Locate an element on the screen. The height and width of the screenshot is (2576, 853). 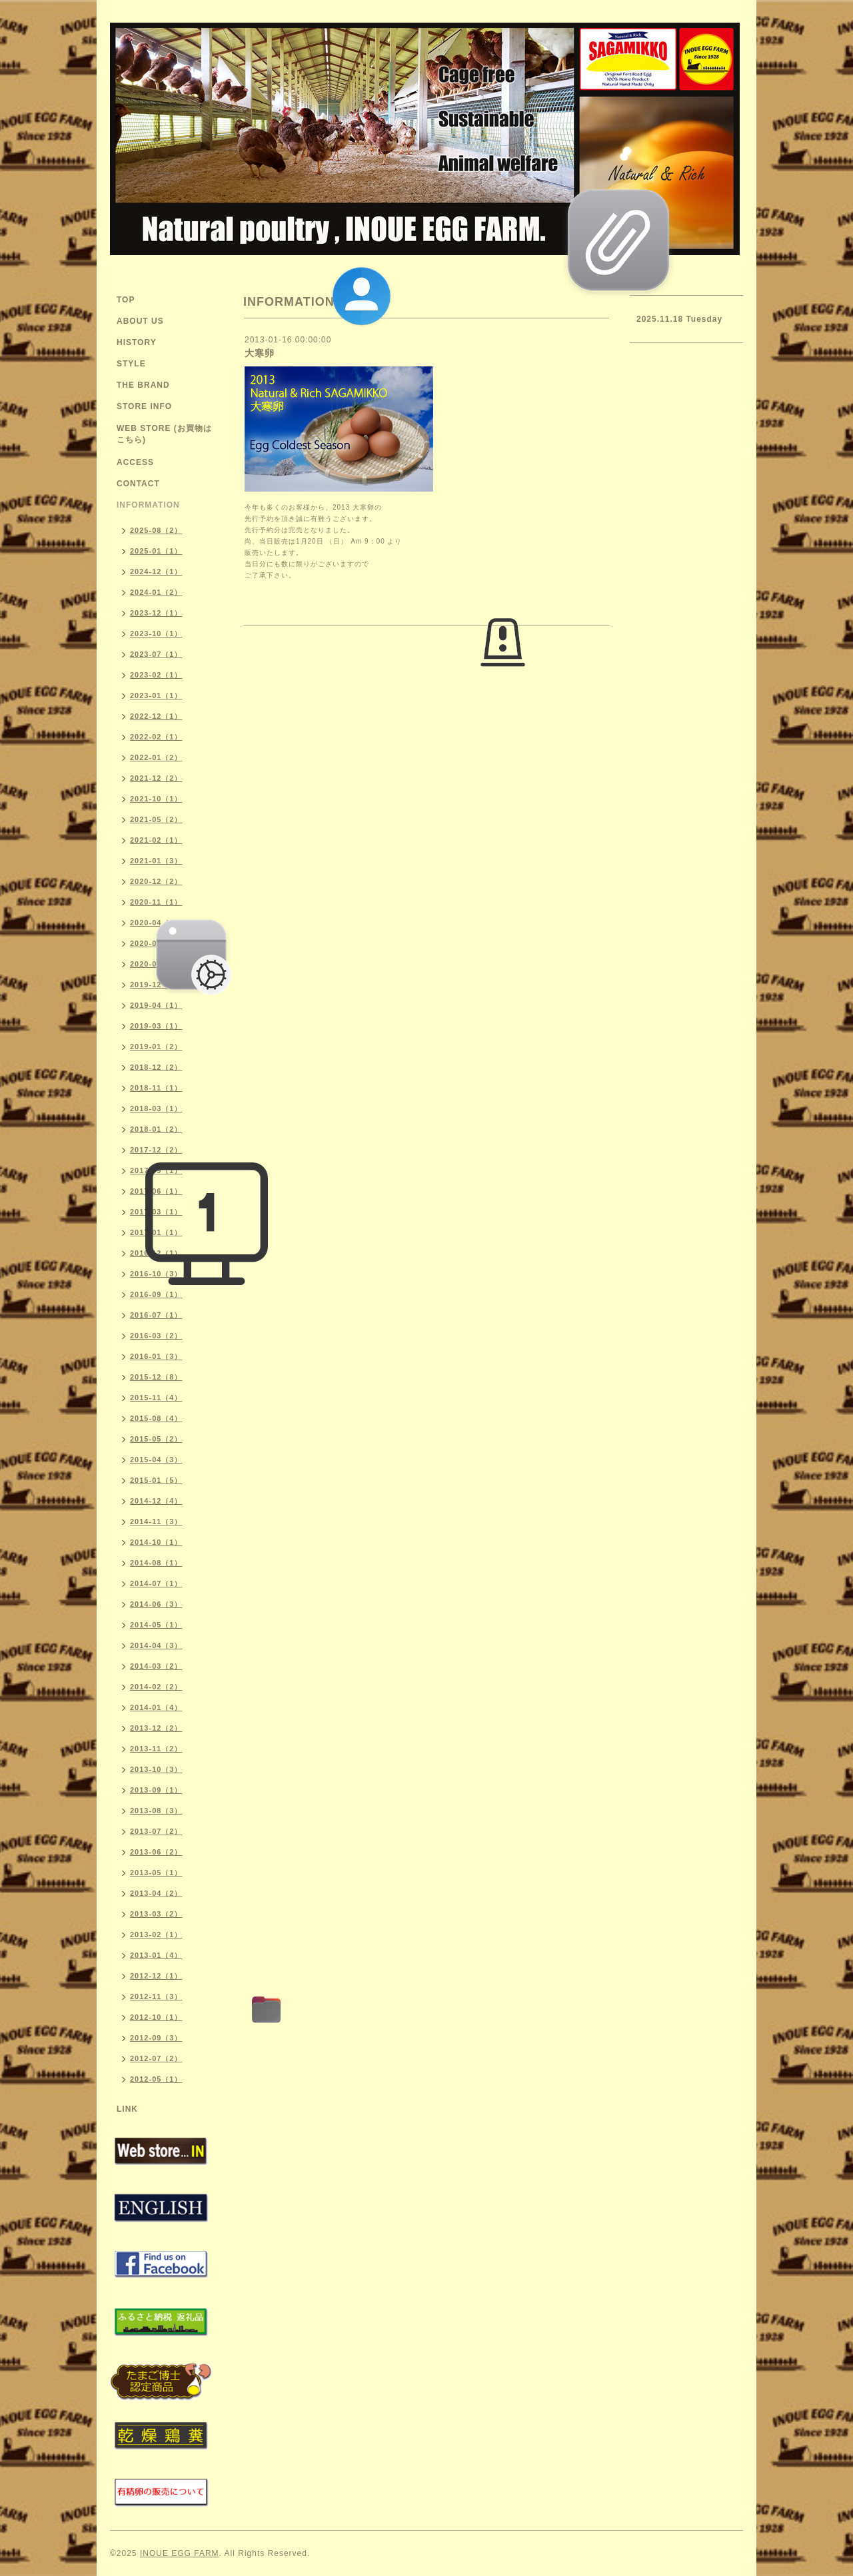
open office or productivity applications is located at coordinates (618, 242).